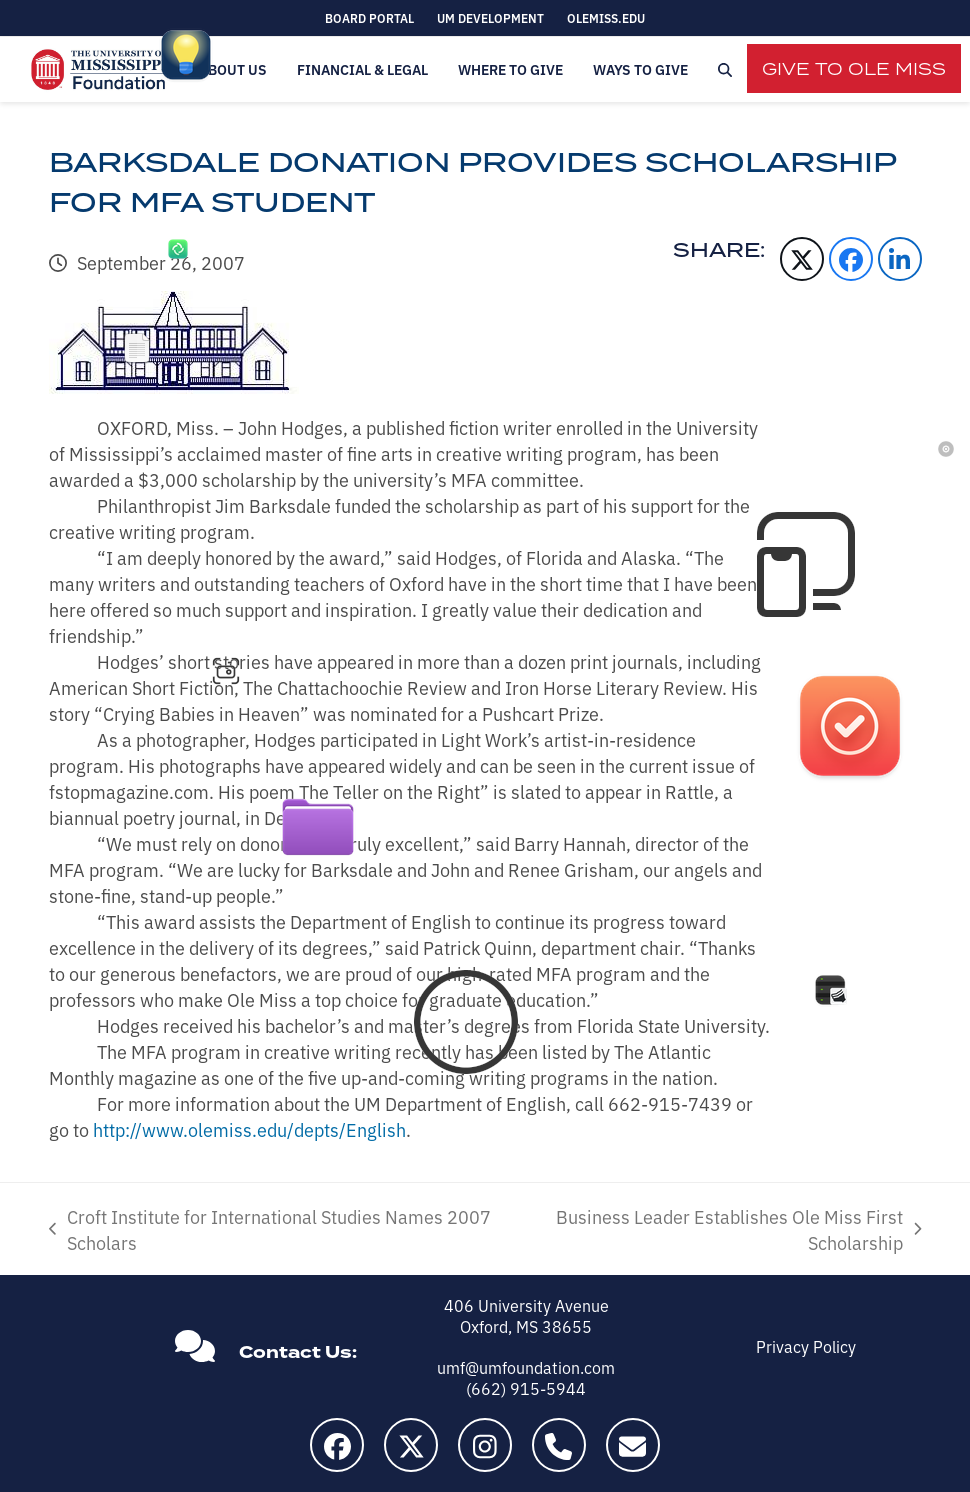  What do you see at coordinates (137, 348) in the screenshot?
I see `open a text document` at bounding box center [137, 348].